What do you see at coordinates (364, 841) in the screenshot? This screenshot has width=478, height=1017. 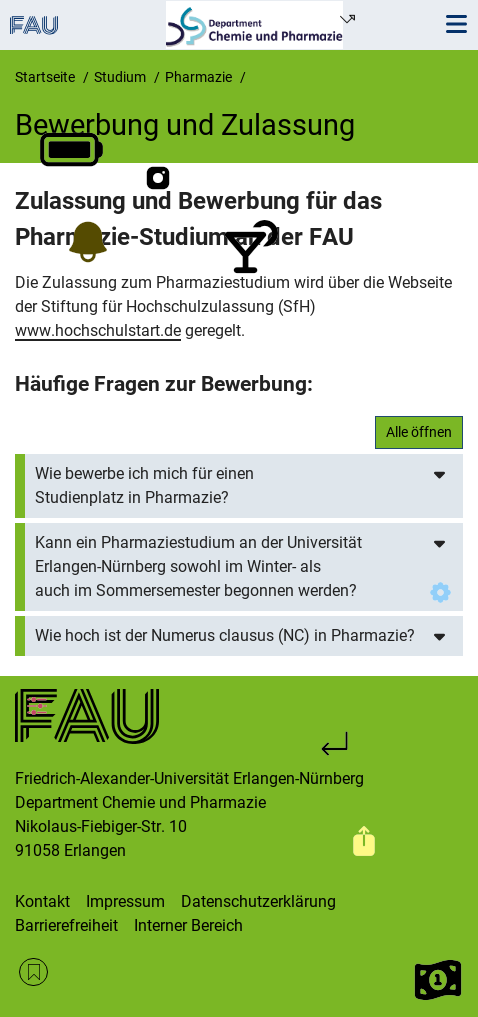 I see `share content to another app or service` at bounding box center [364, 841].